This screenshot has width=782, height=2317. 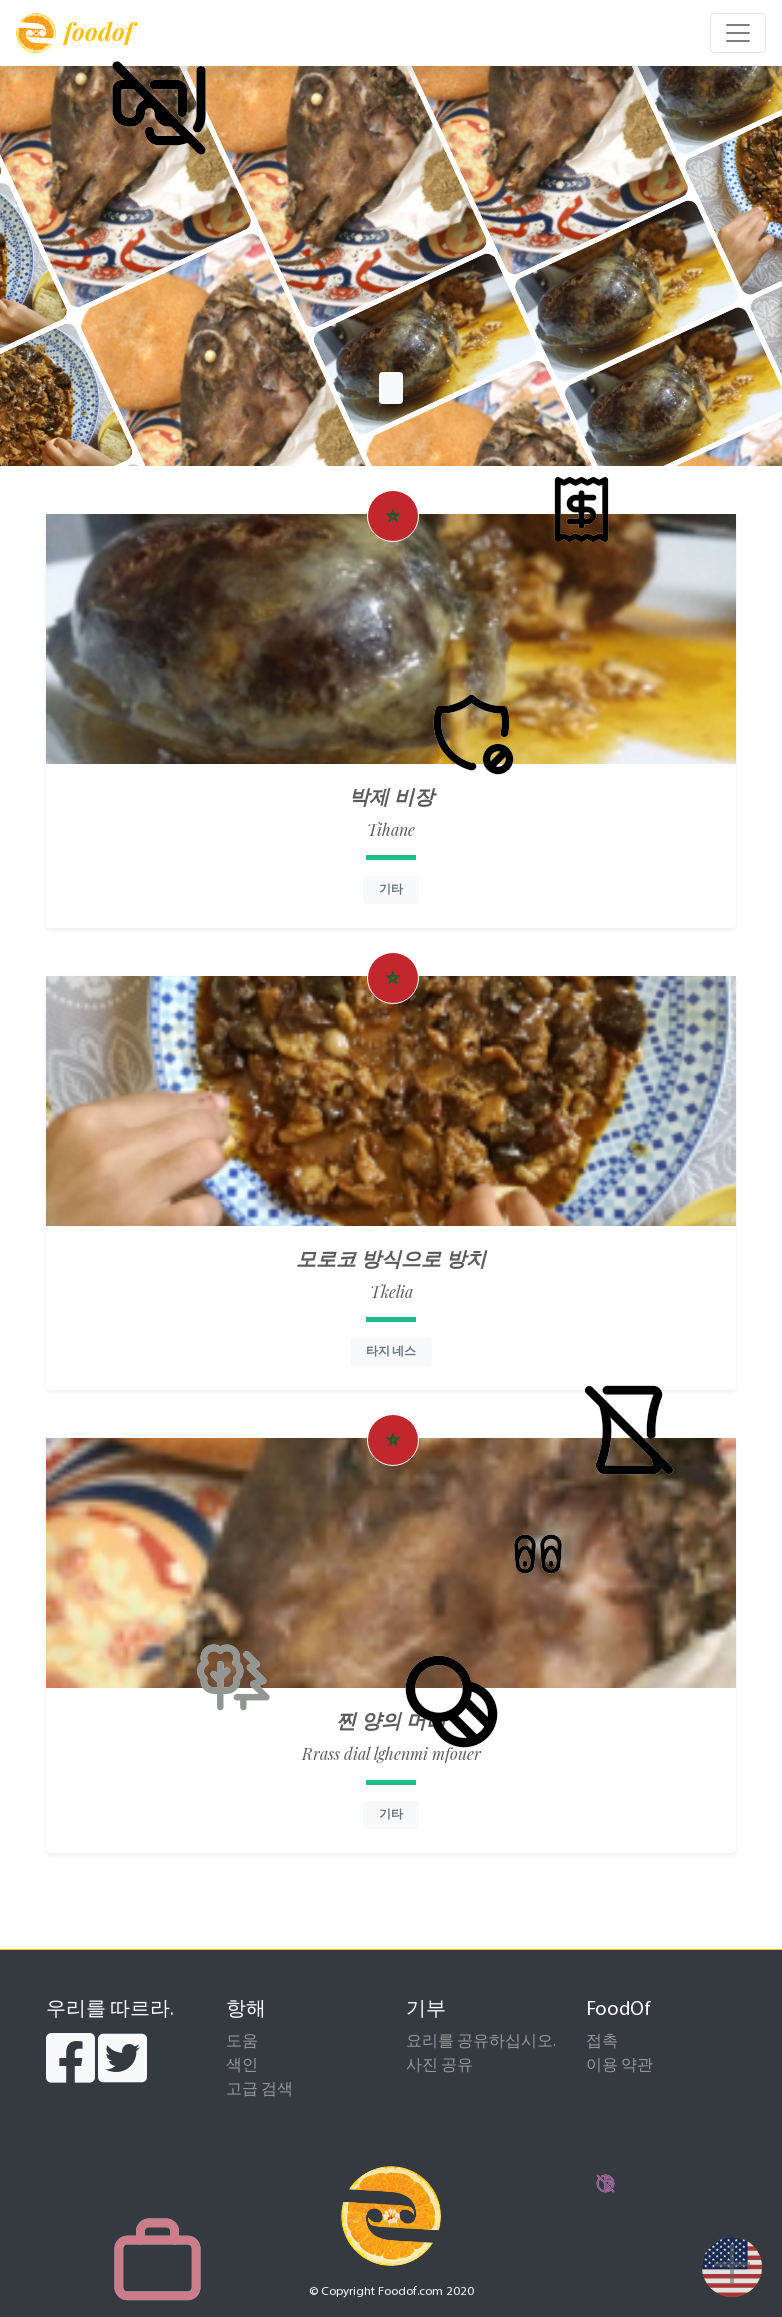 What do you see at coordinates (159, 108) in the screenshot?
I see `disable scuba or diving mode` at bounding box center [159, 108].